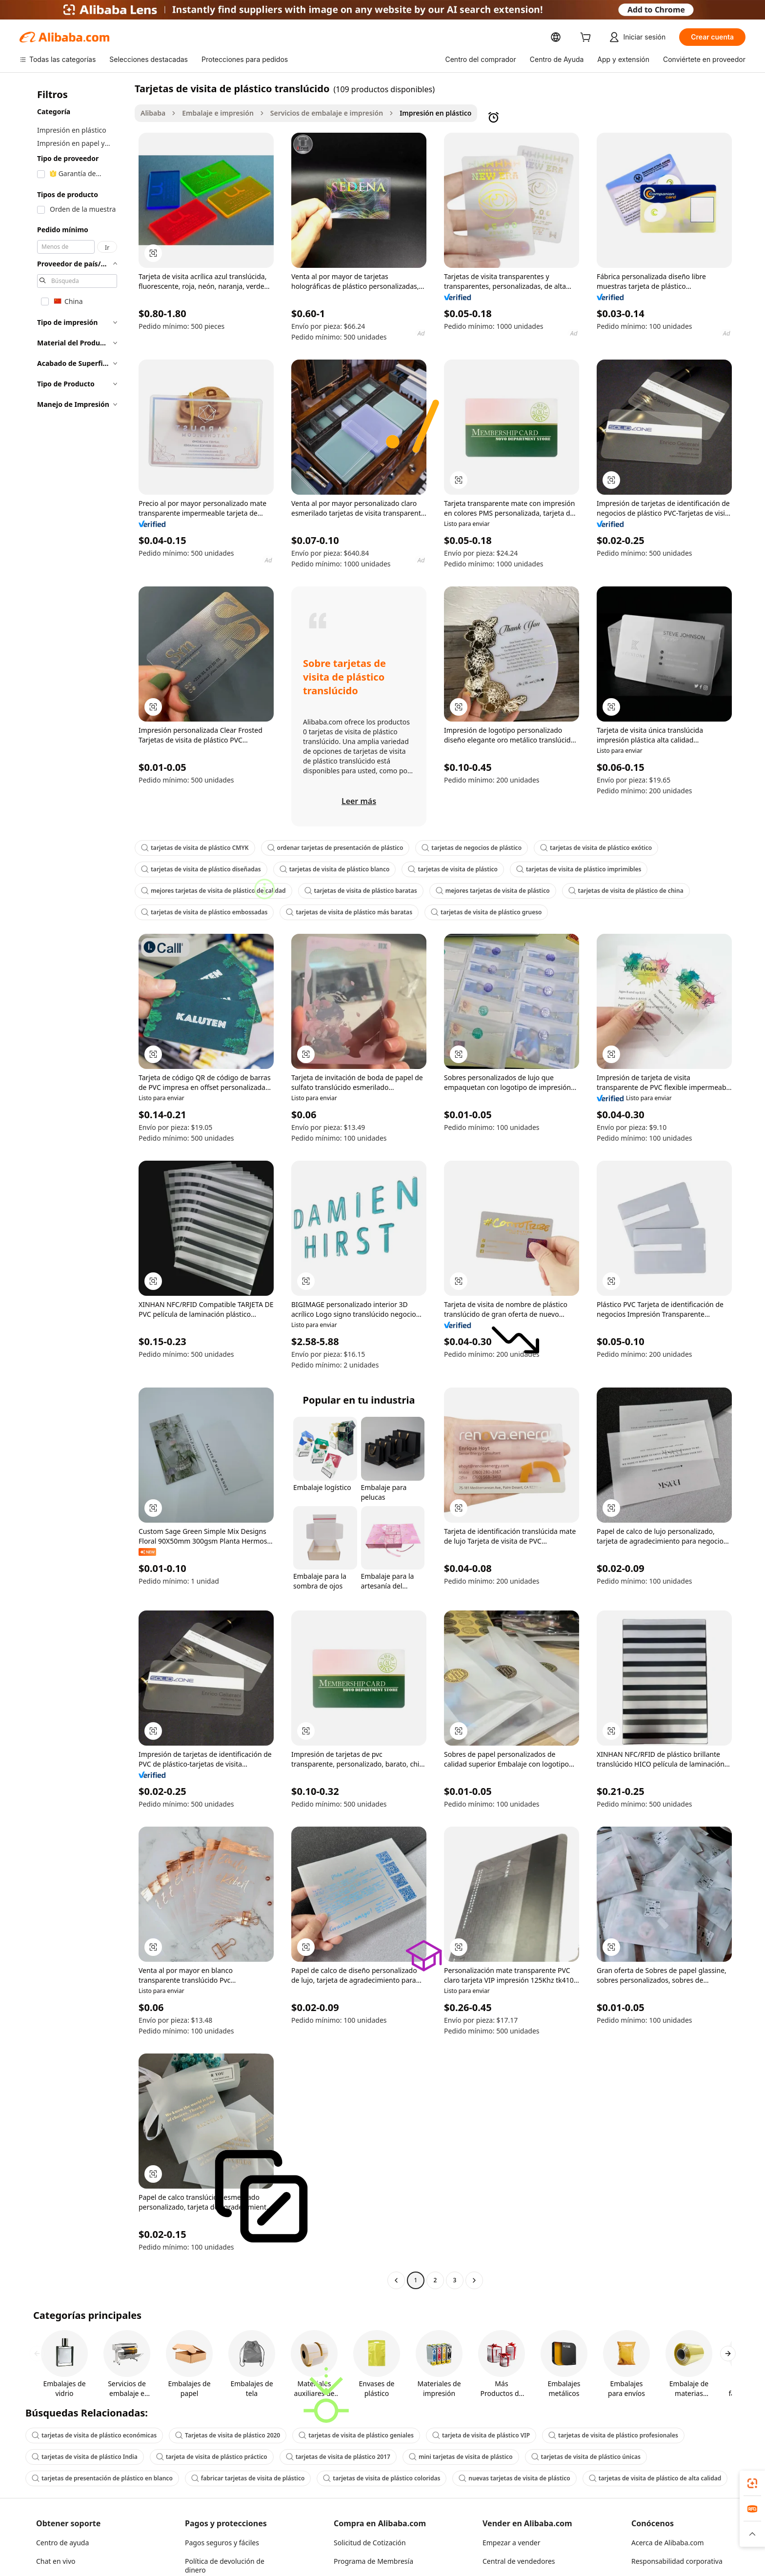  What do you see at coordinates (515, 1340) in the screenshot?
I see `indicates a declining trend or decreasing value` at bounding box center [515, 1340].